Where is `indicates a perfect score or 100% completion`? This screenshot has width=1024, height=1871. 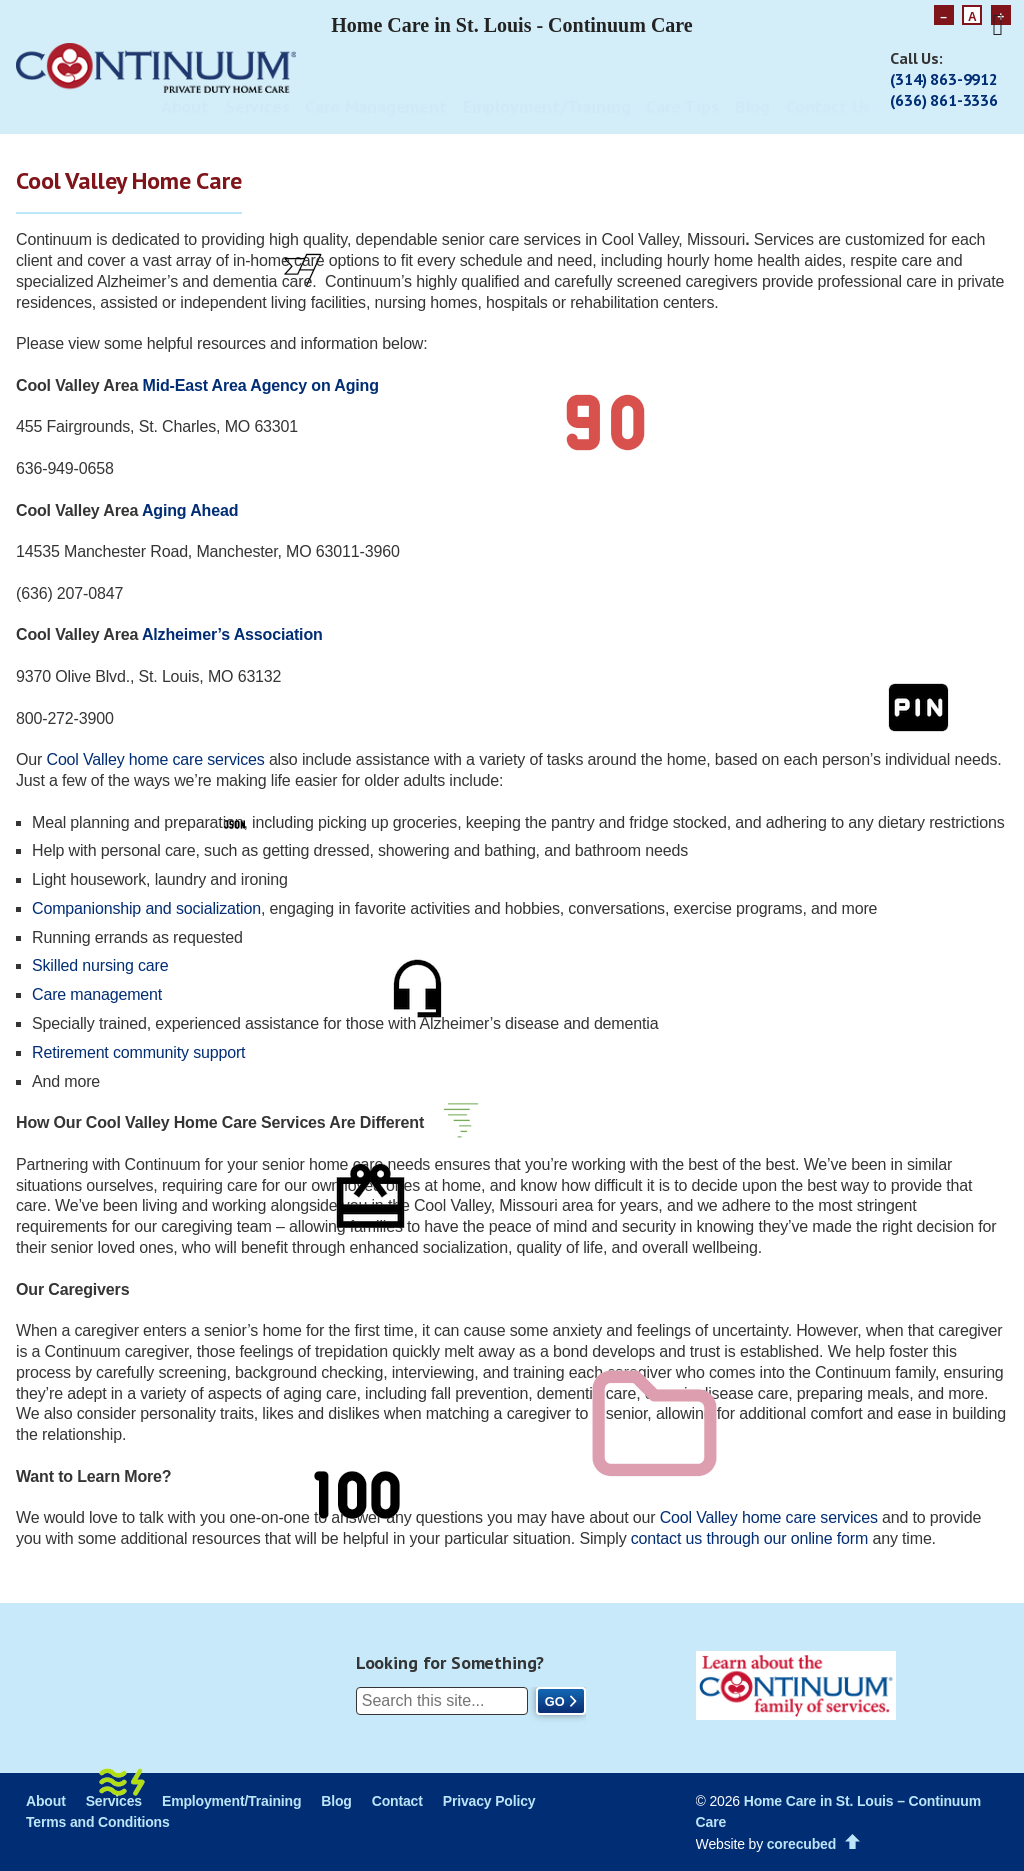 indicates a perfect score or 100% completion is located at coordinates (357, 1495).